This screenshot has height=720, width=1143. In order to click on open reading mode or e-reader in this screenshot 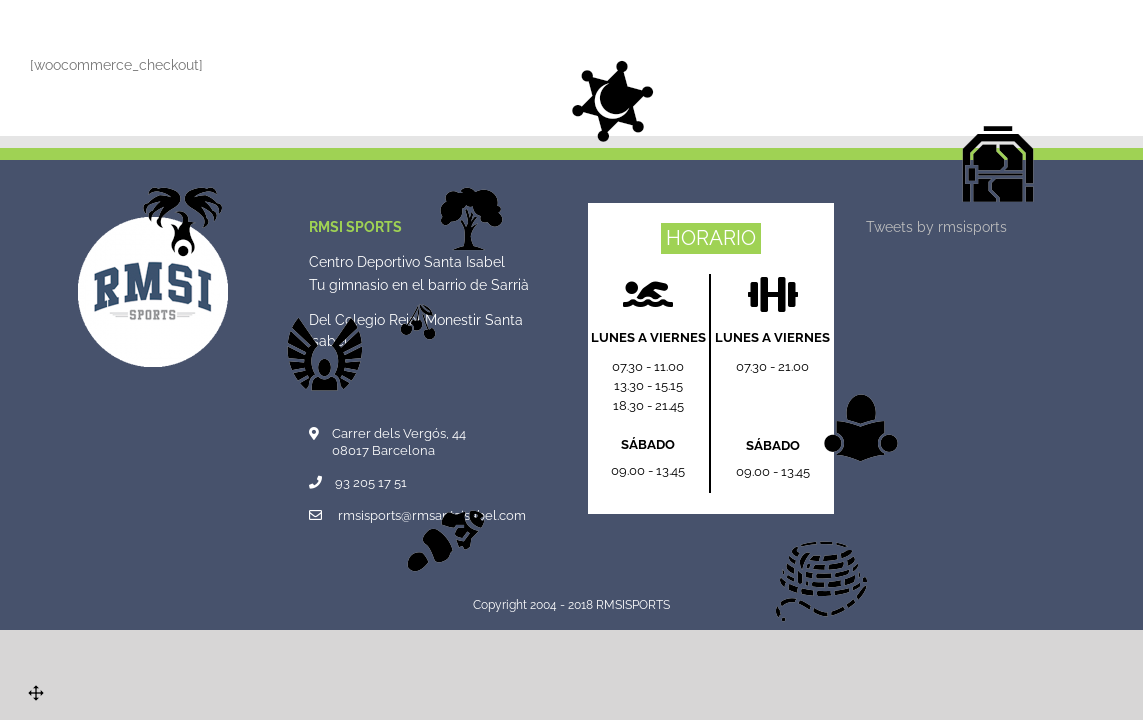, I will do `click(861, 428)`.